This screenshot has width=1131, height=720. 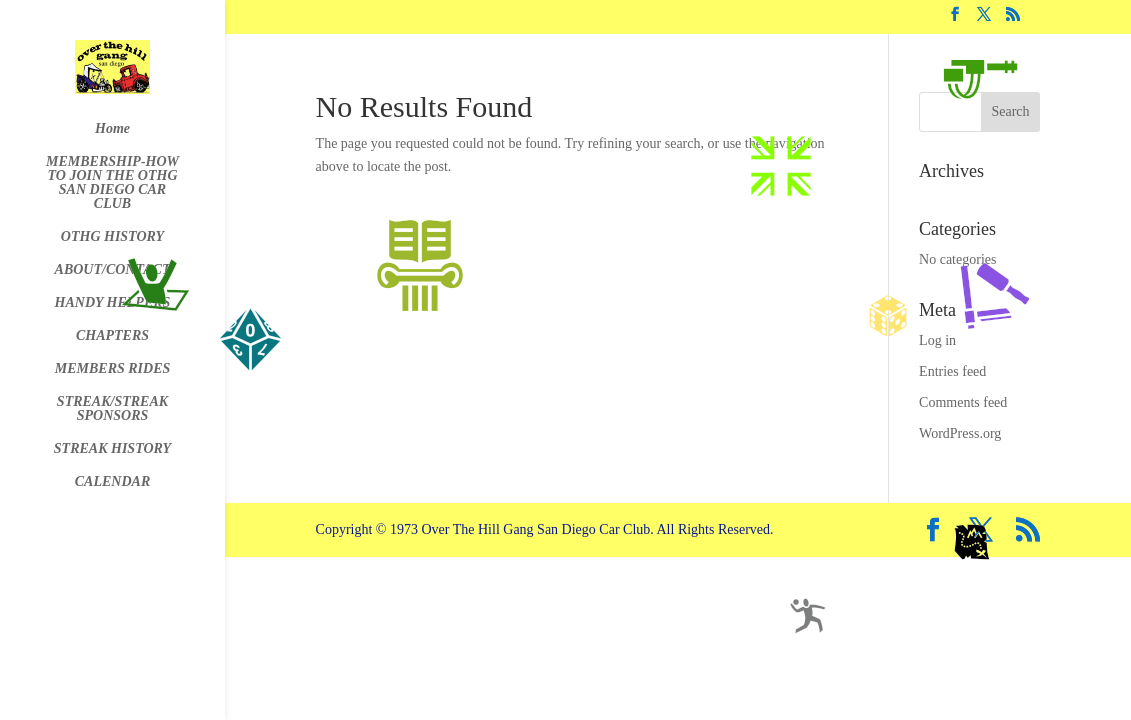 What do you see at coordinates (972, 542) in the screenshot?
I see `view treasure map or quest location` at bounding box center [972, 542].